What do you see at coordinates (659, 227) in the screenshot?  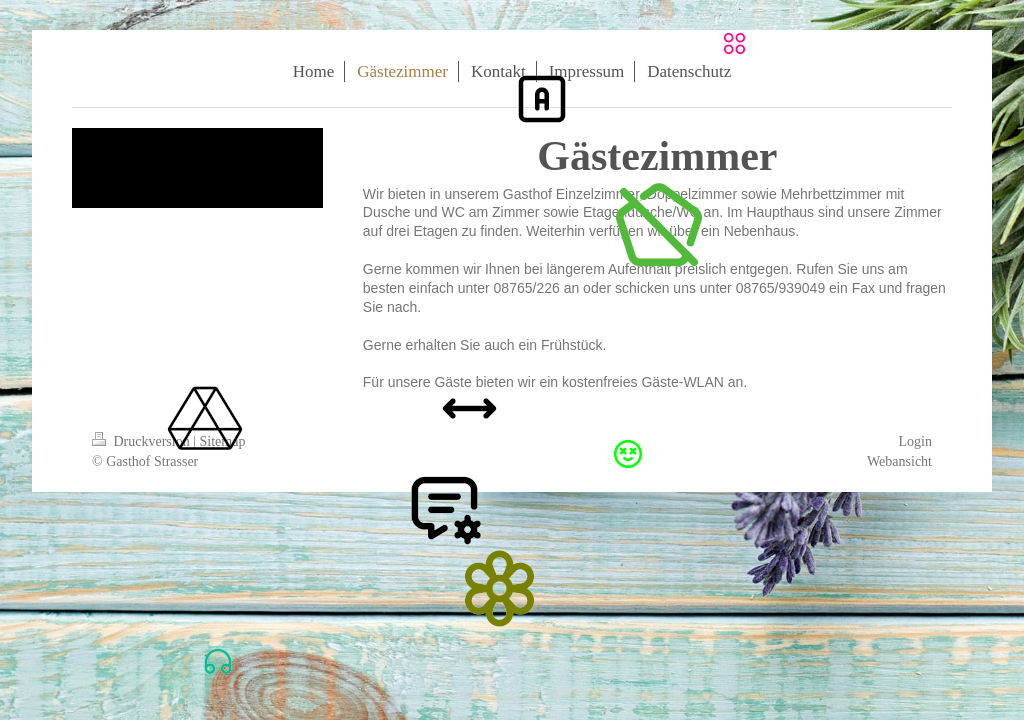 I see `indicates pentagon shape is disabled or unavailable` at bounding box center [659, 227].